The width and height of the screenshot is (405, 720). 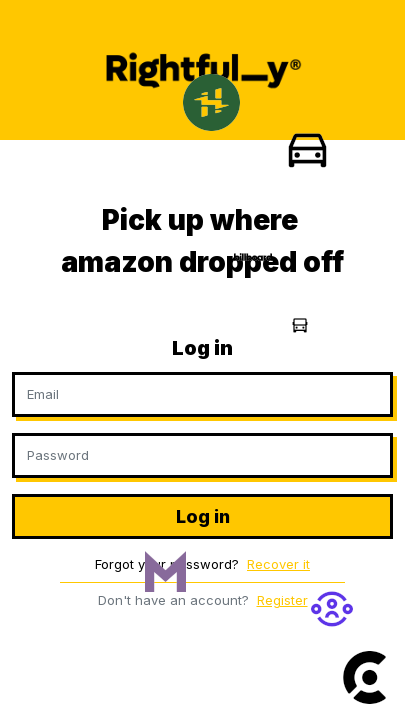 What do you see at coordinates (211, 102) in the screenshot?
I see `visit hackster.io hardware community` at bounding box center [211, 102].